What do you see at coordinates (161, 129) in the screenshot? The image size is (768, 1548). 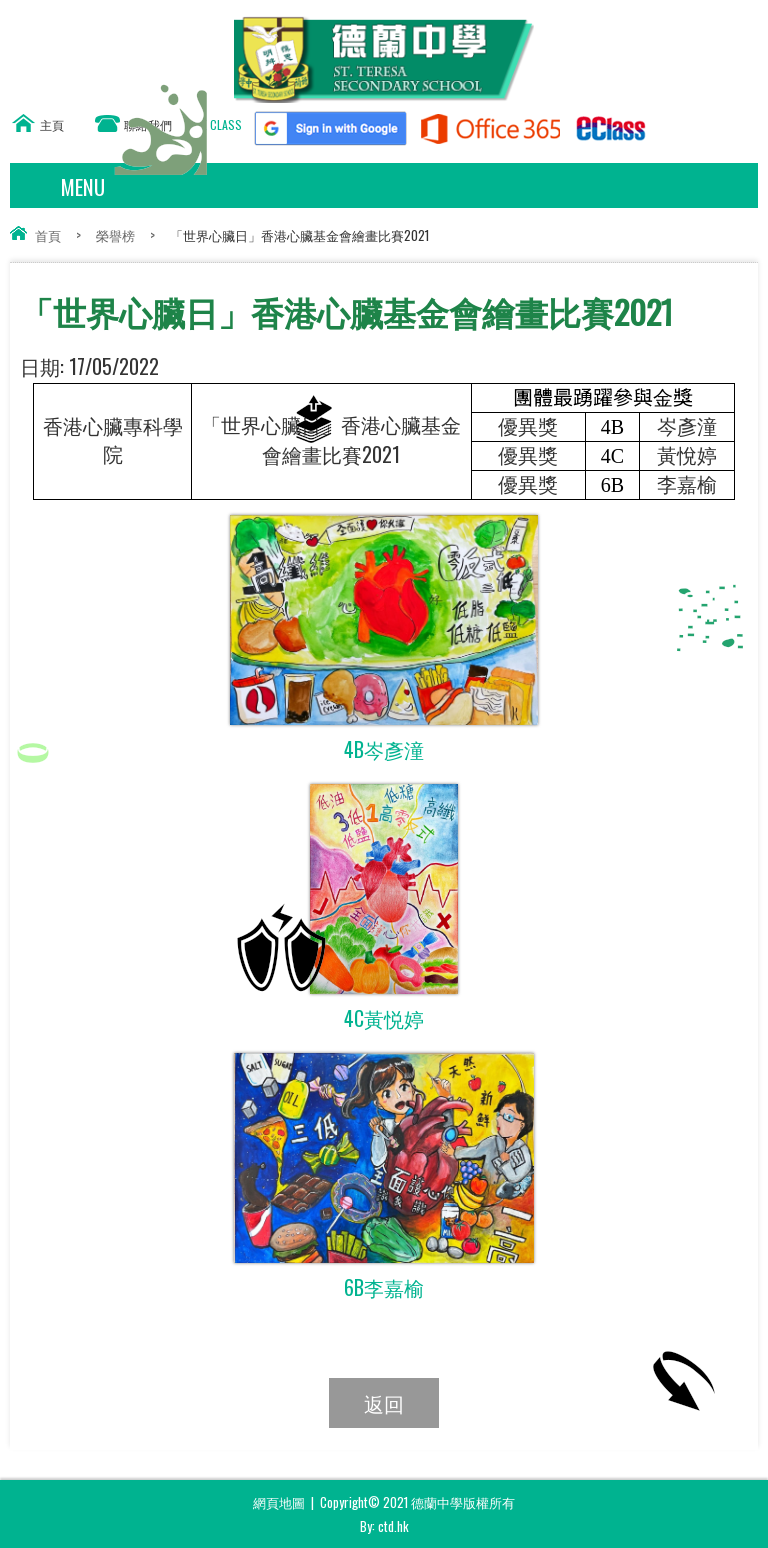 I see `indicates liquid or slime-type item in game inventory` at bounding box center [161, 129].